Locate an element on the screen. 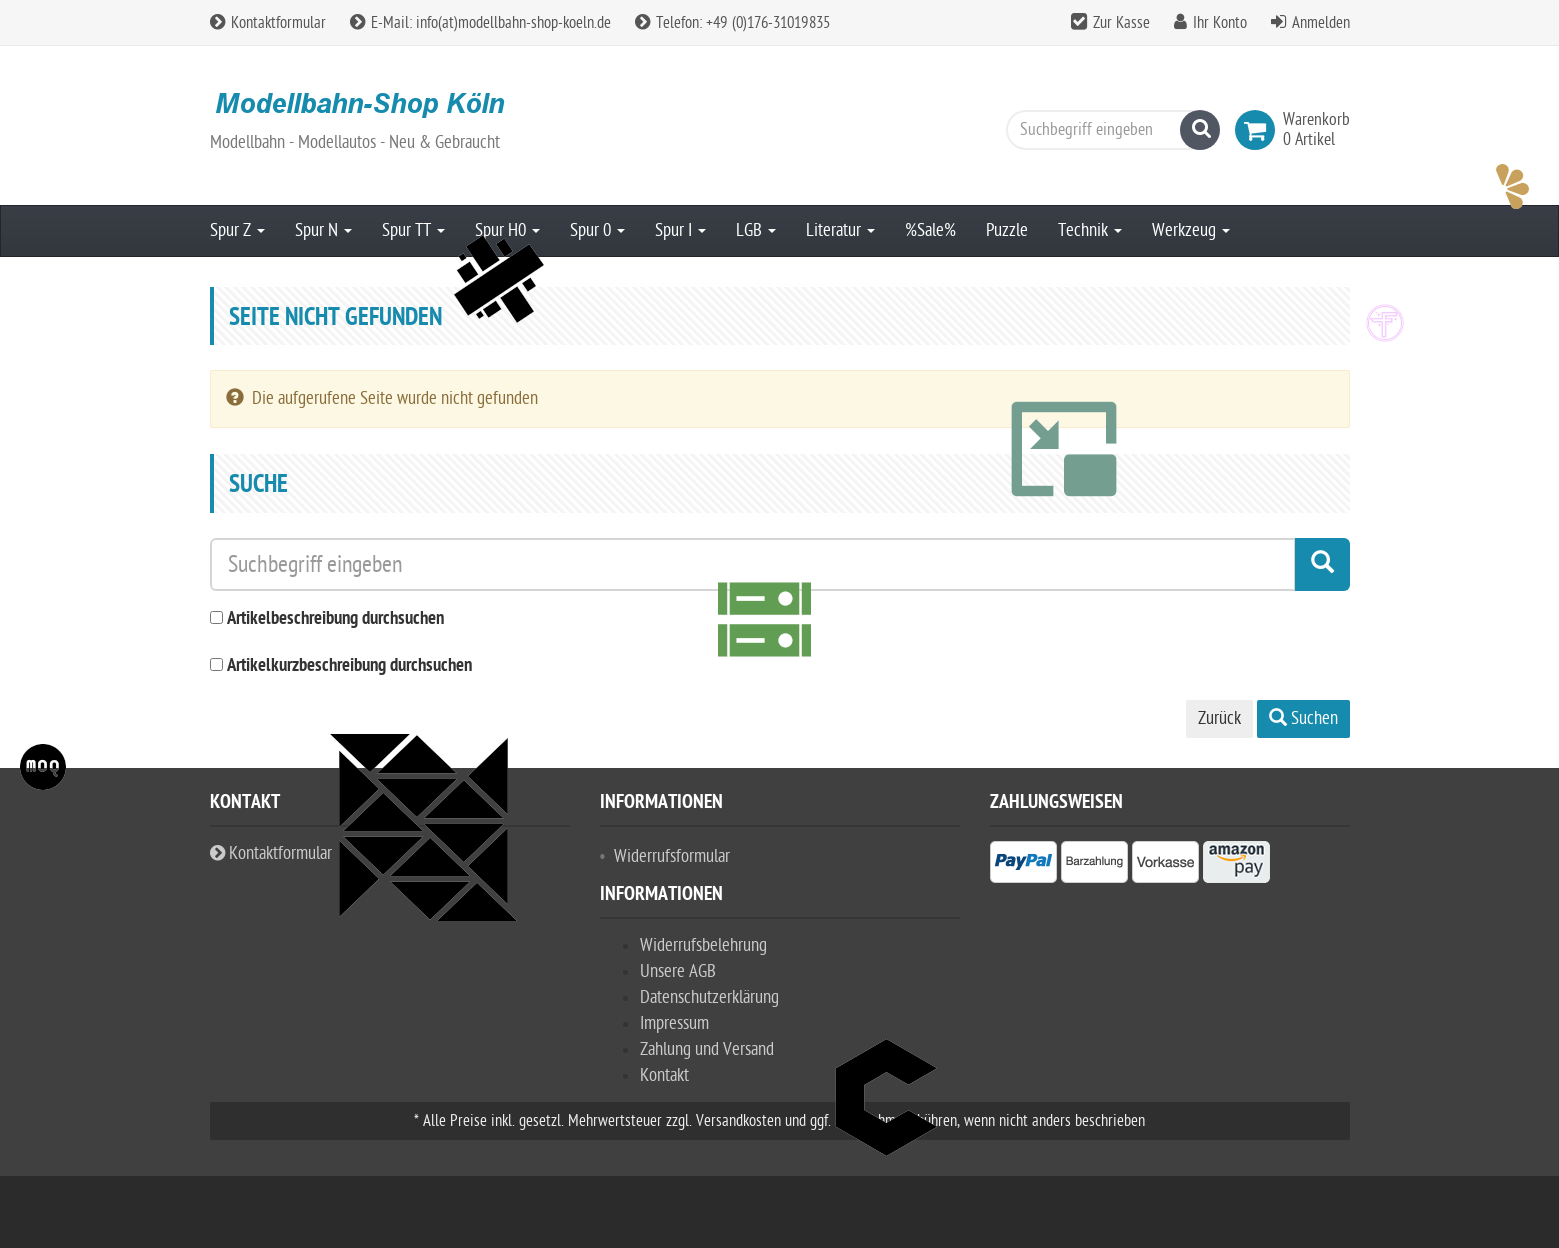 Image resolution: width=1559 pixels, height=1248 pixels. link to Lemon Squeezy payment platform is located at coordinates (1512, 186).